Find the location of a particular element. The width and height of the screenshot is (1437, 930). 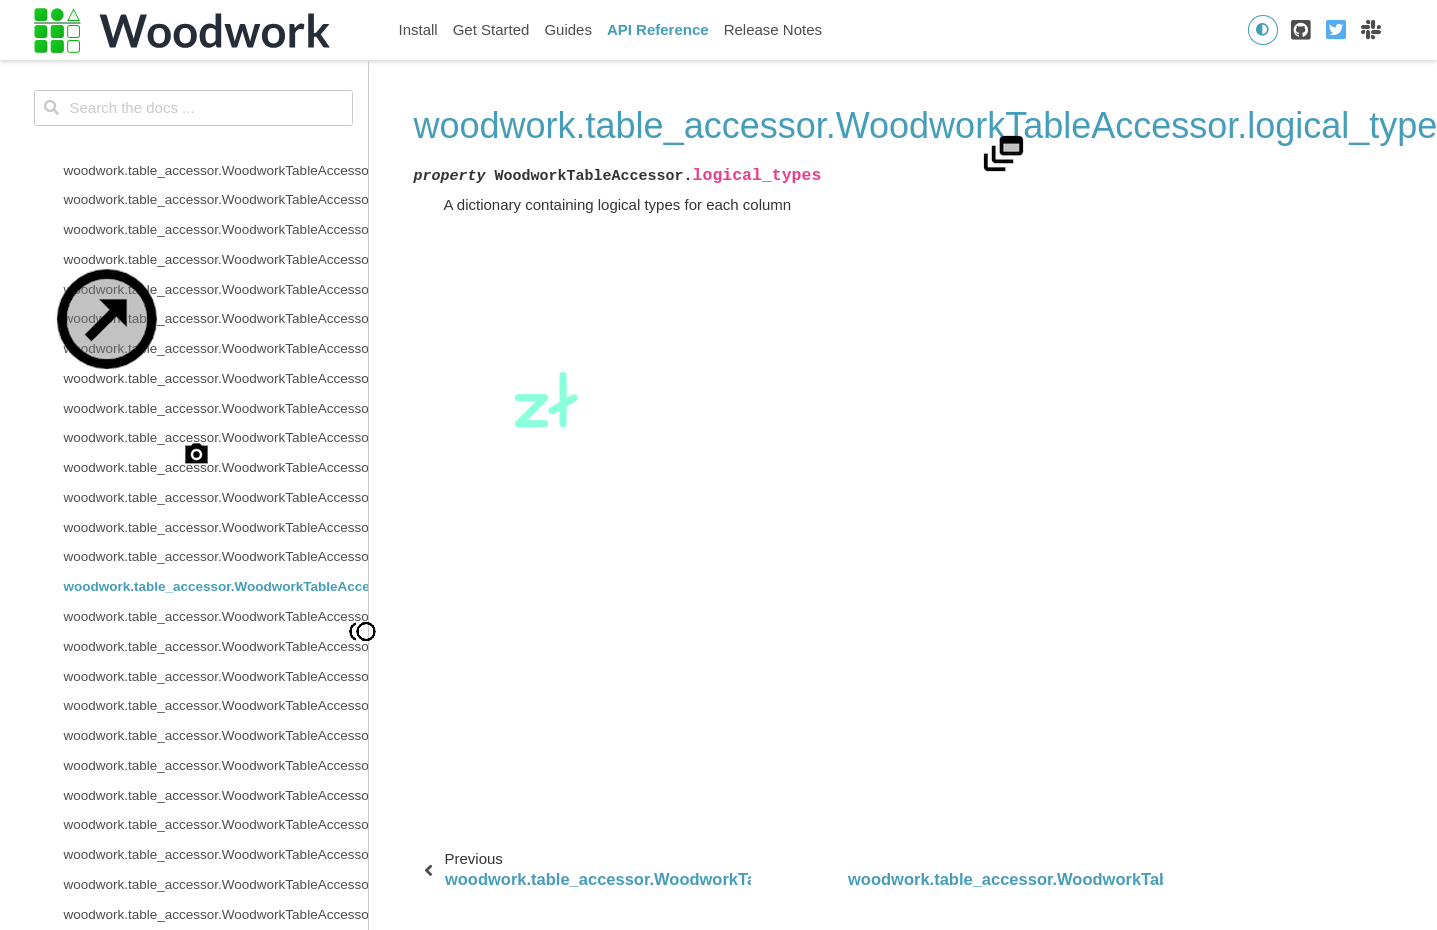

view toll or payment information is located at coordinates (362, 631).